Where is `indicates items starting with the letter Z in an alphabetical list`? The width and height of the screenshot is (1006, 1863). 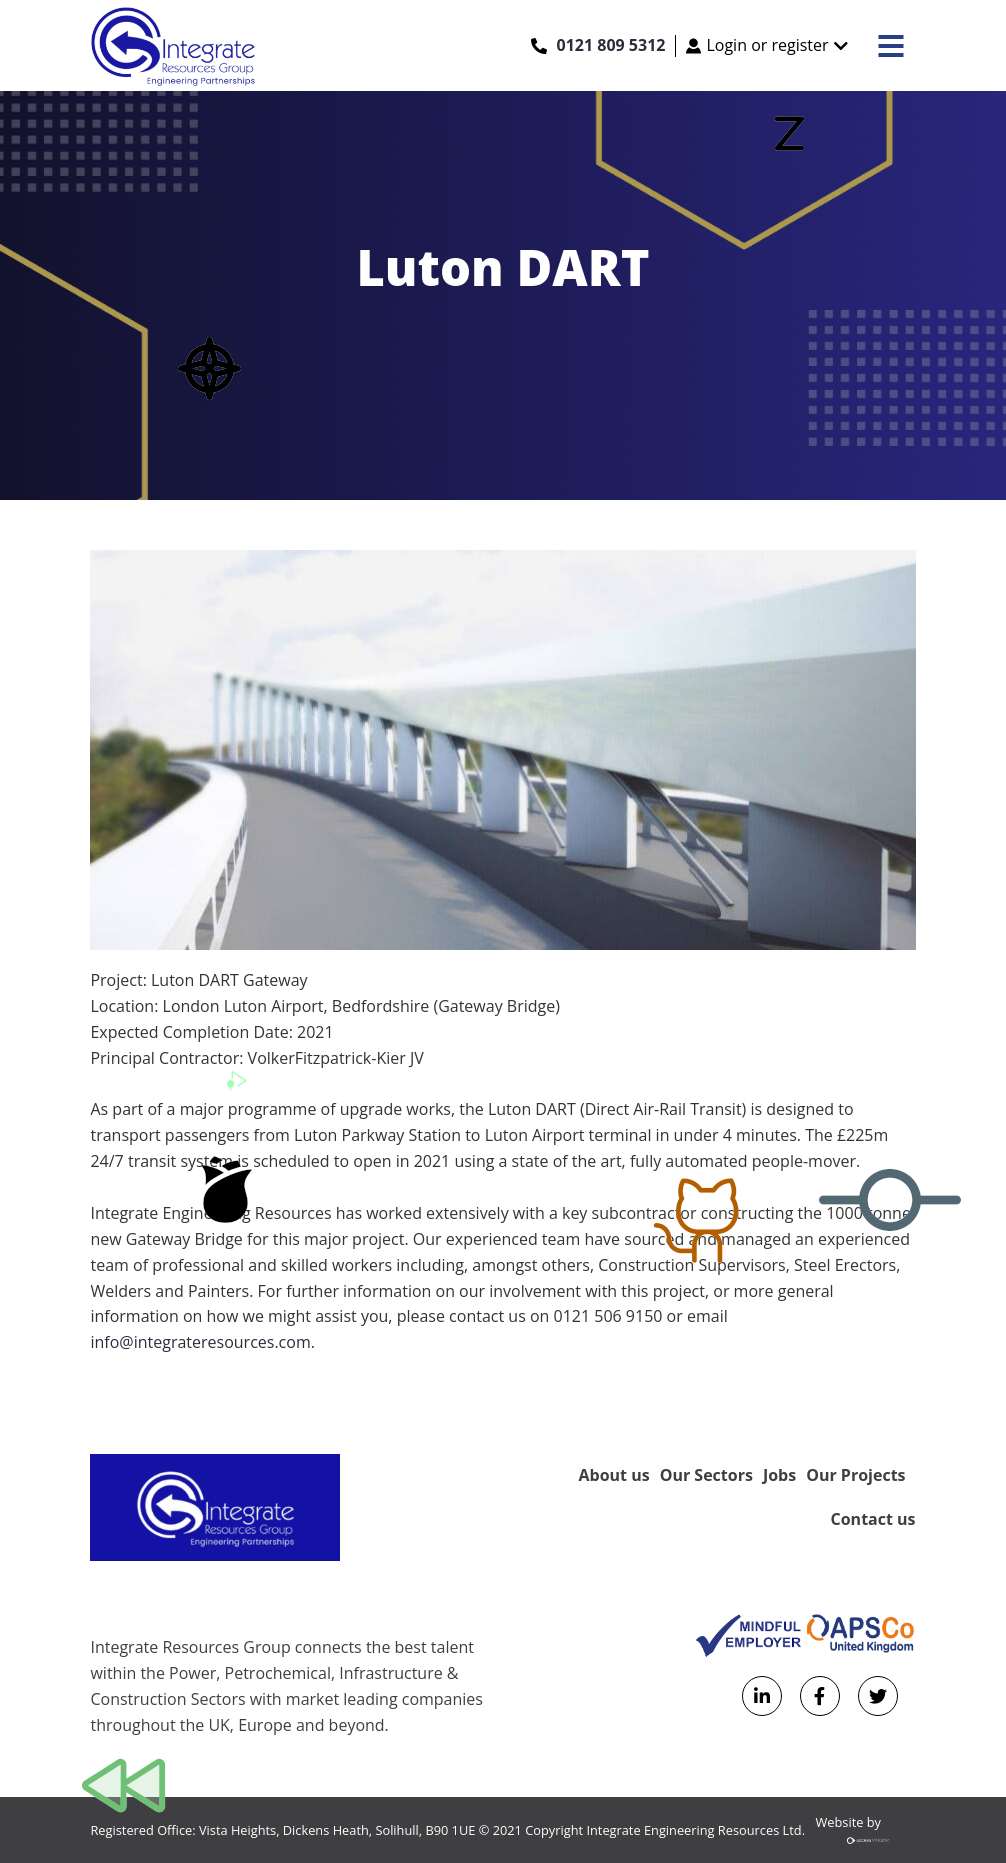 indicates items starting with the letter Z in an alphabetical list is located at coordinates (789, 133).